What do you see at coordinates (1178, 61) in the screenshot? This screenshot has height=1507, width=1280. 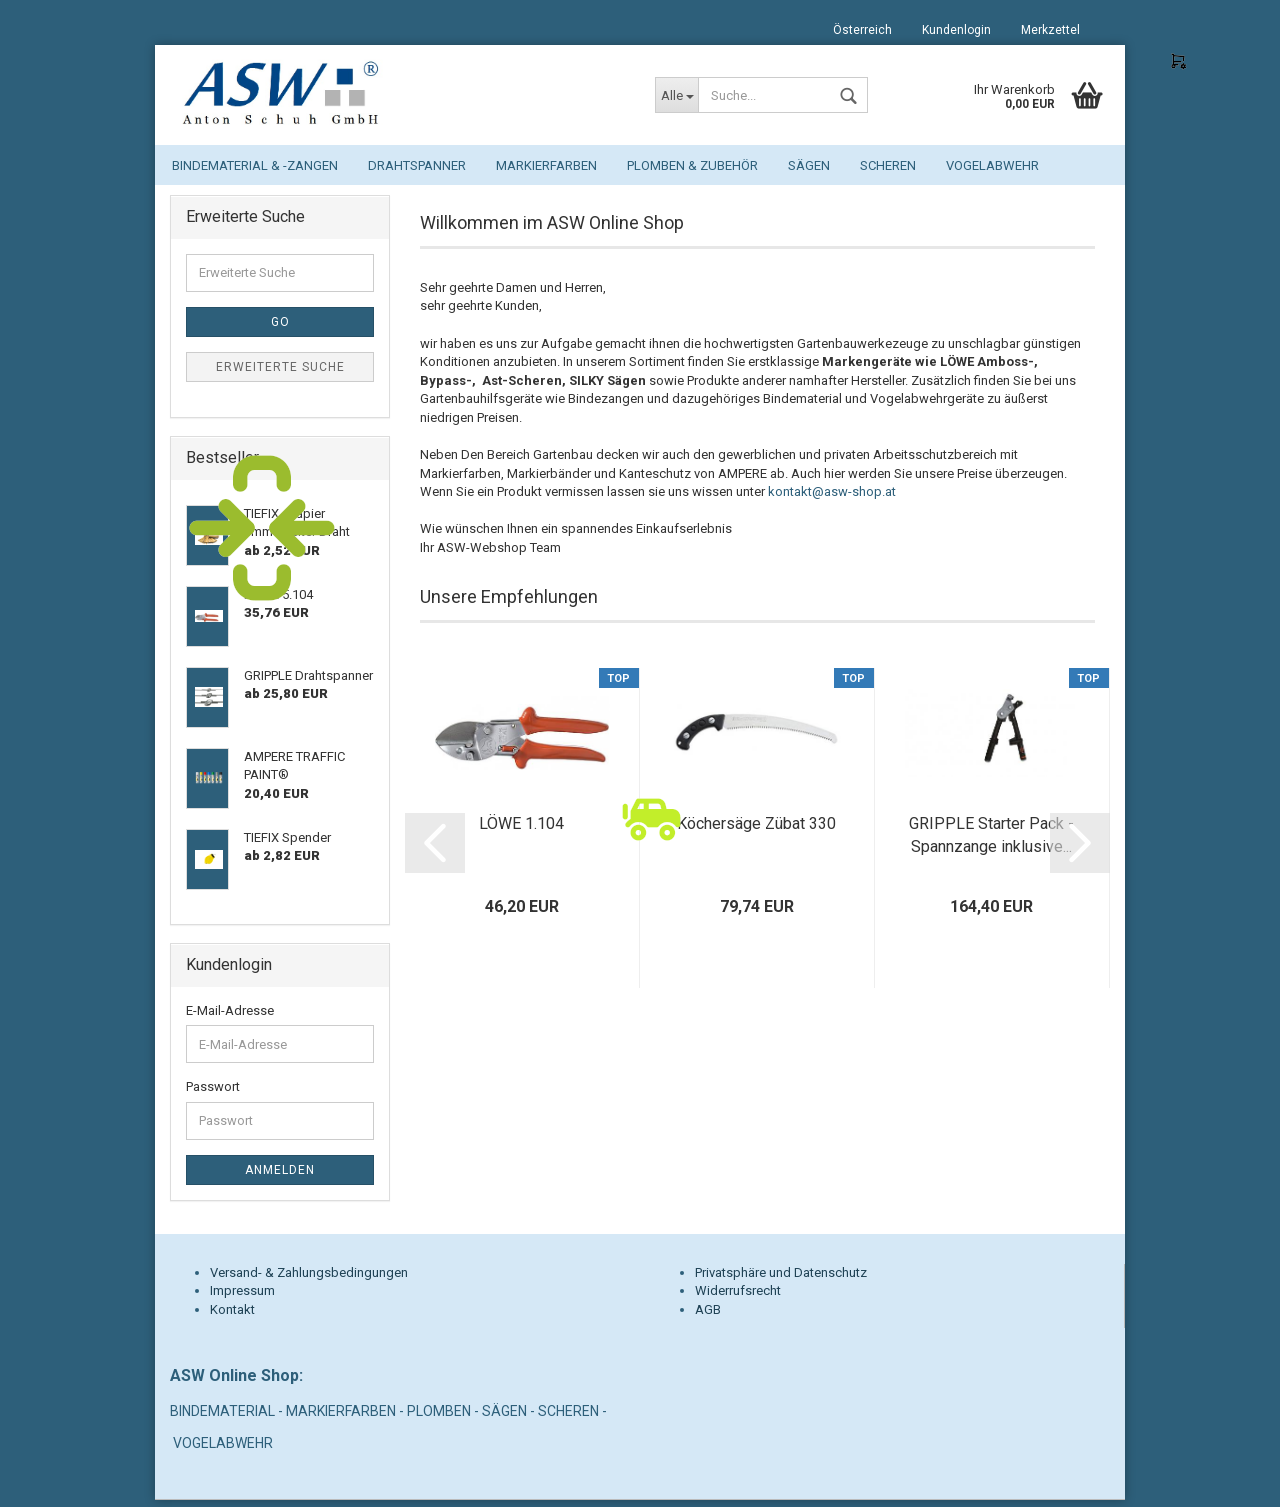 I see `access shopping cart settings` at bounding box center [1178, 61].